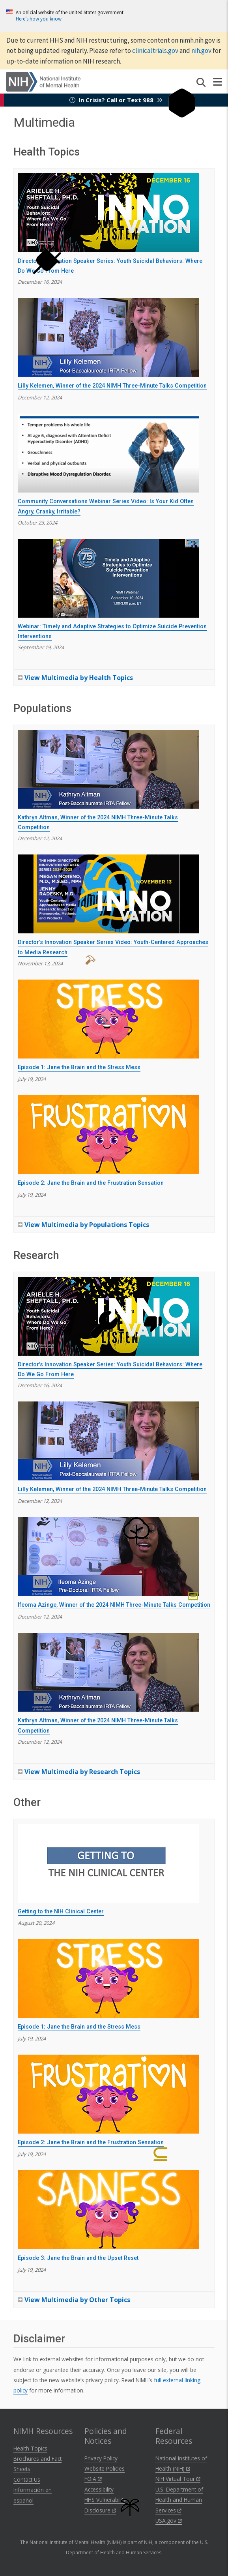 The height and width of the screenshot is (2576, 228). What do you see at coordinates (103, 1020) in the screenshot?
I see `location services disabled` at bounding box center [103, 1020].